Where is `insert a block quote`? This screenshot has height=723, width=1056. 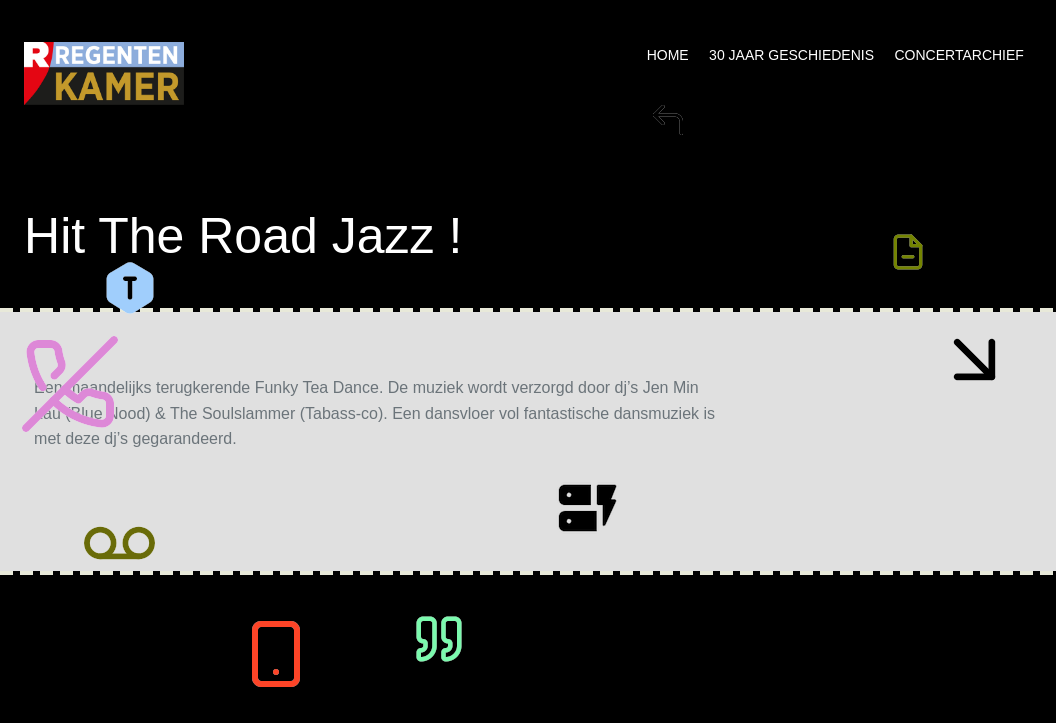
insert a block quote is located at coordinates (439, 639).